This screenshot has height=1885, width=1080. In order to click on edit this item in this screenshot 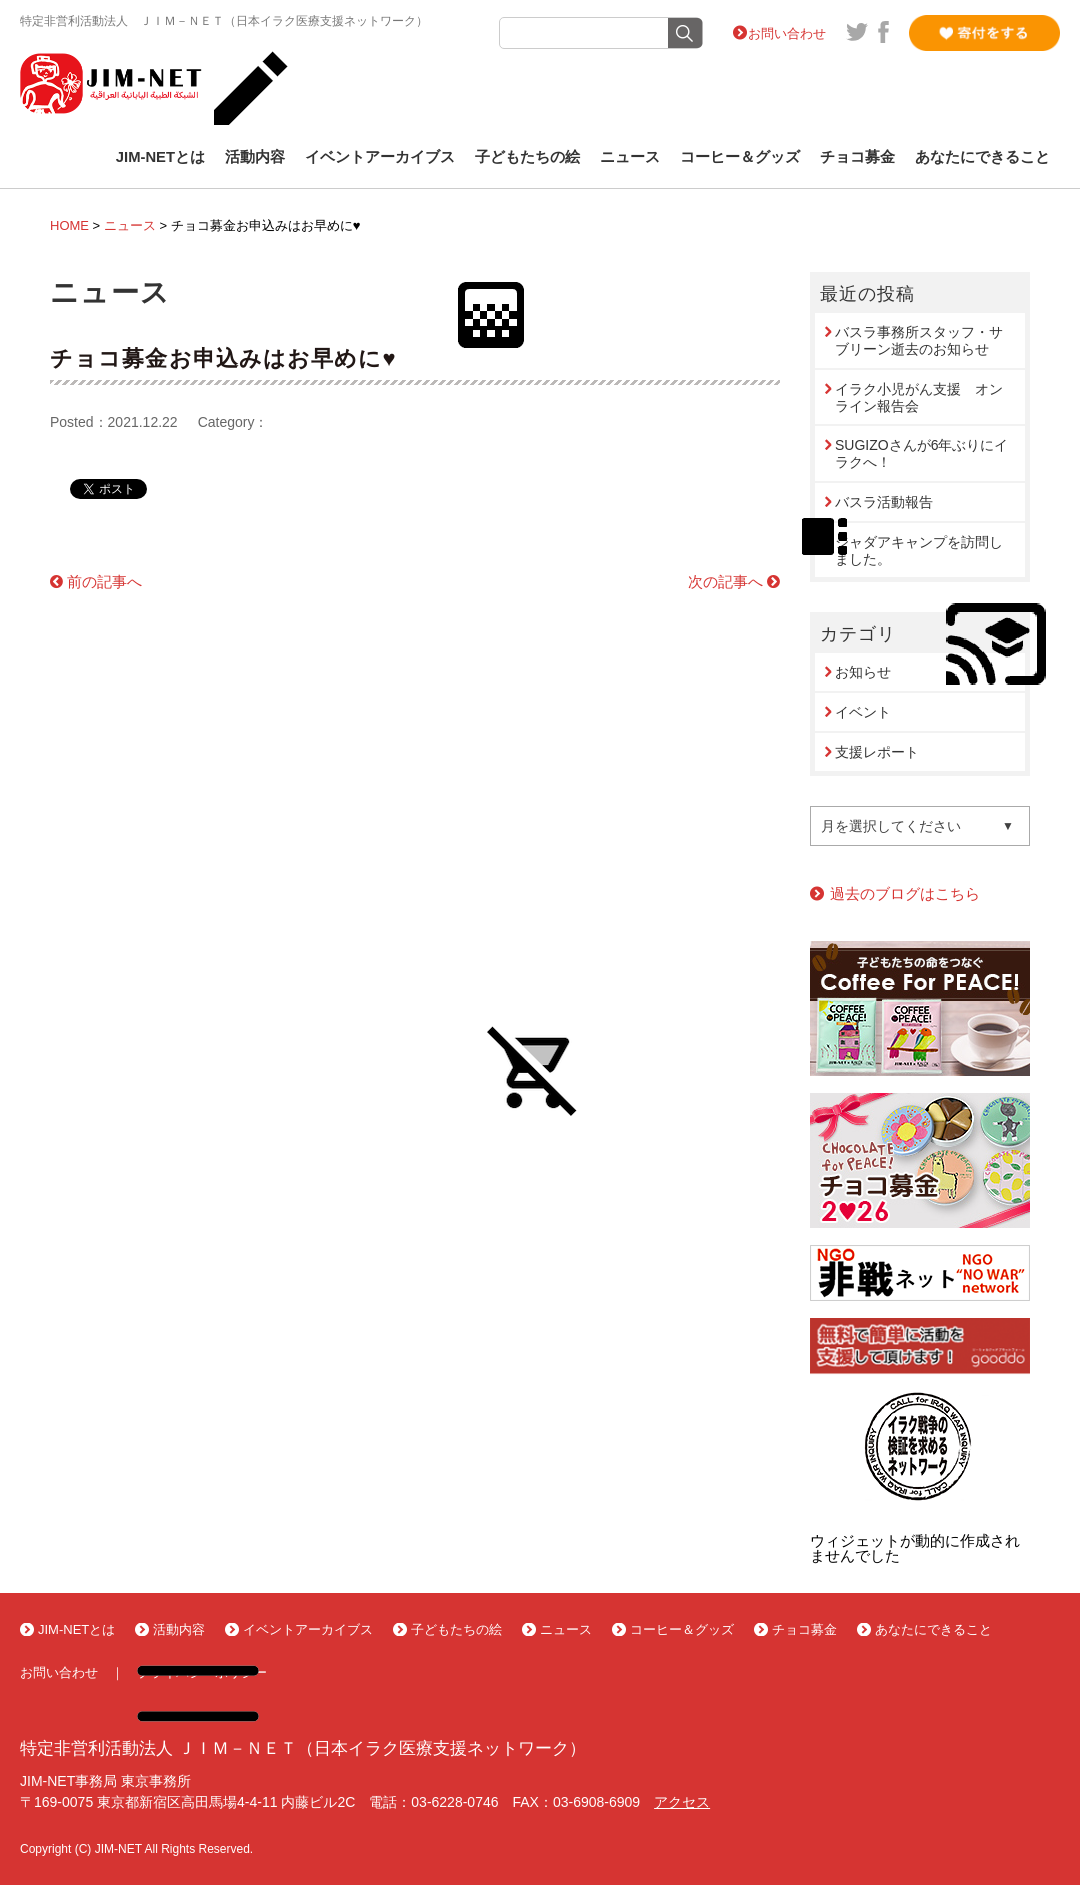, I will do `click(250, 89)`.